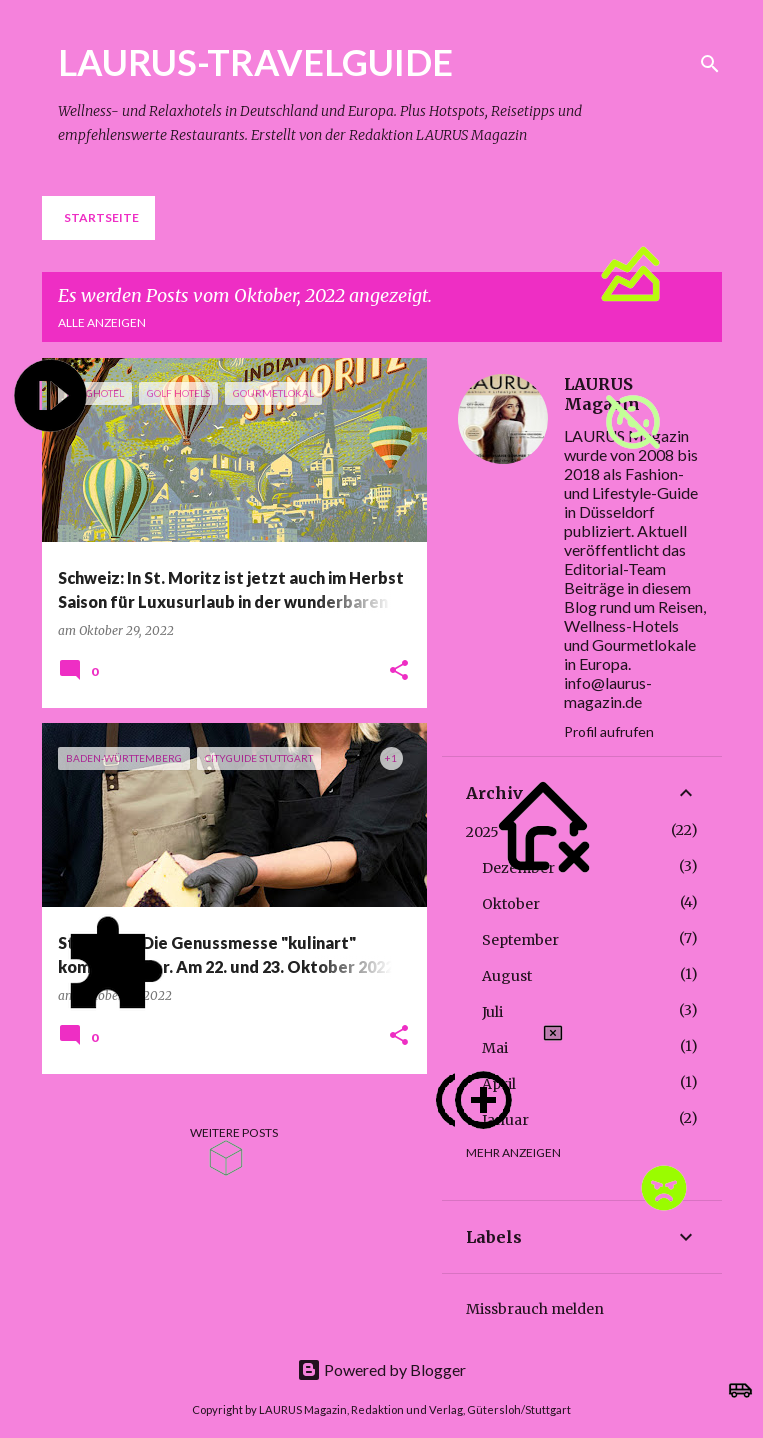 The height and width of the screenshot is (1438, 763). Describe the element at coordinates (633, 422) in the screenshot. I see `disc or media playback unavailable` at that location.